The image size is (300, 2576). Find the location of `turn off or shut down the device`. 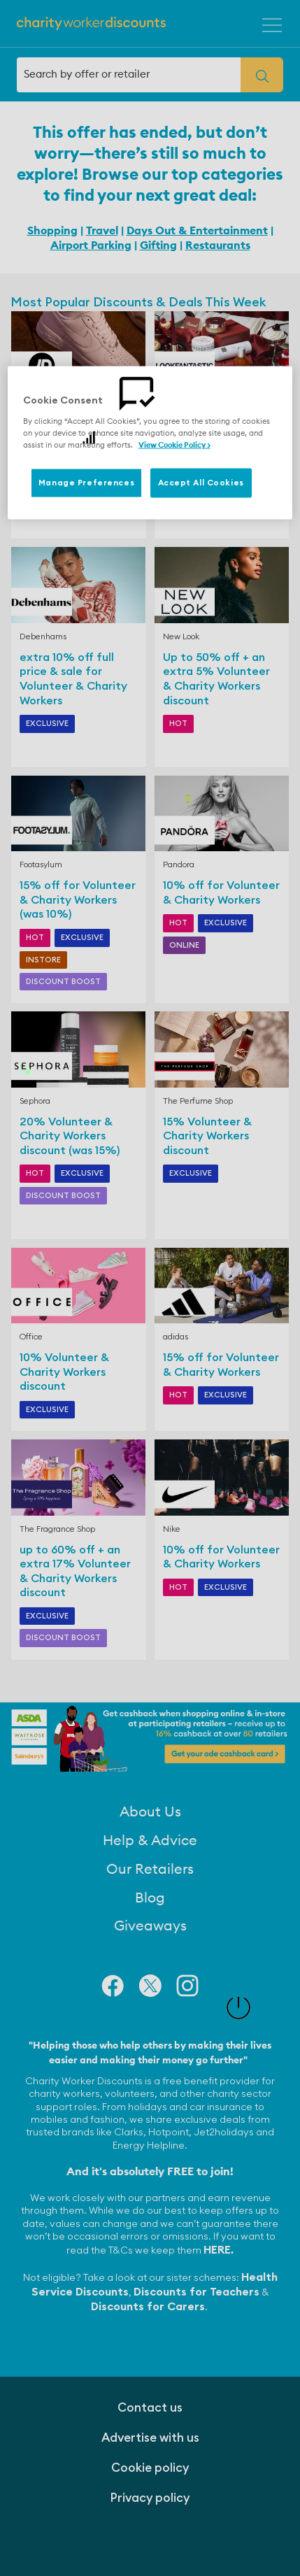

turn off or shut down the device is located at coordinates (238, 2007).